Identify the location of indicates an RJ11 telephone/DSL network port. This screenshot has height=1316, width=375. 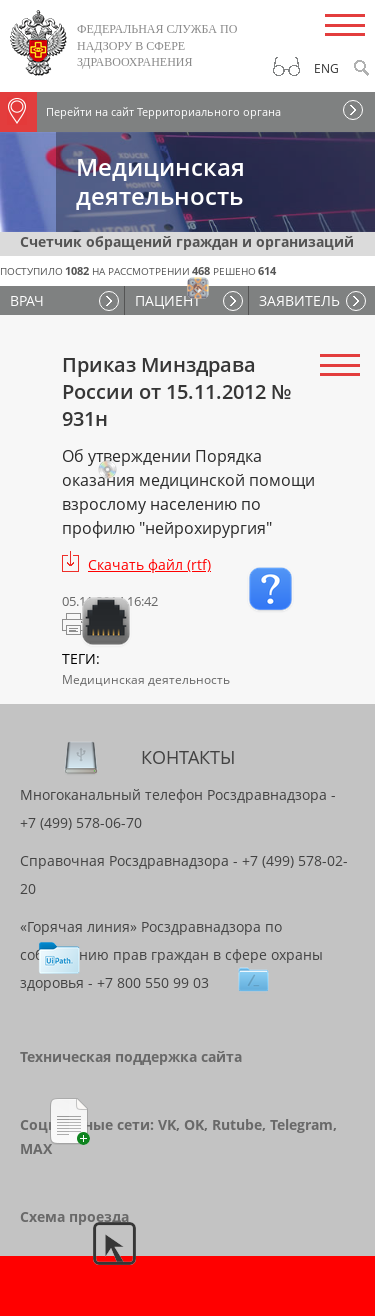
(106, 621).